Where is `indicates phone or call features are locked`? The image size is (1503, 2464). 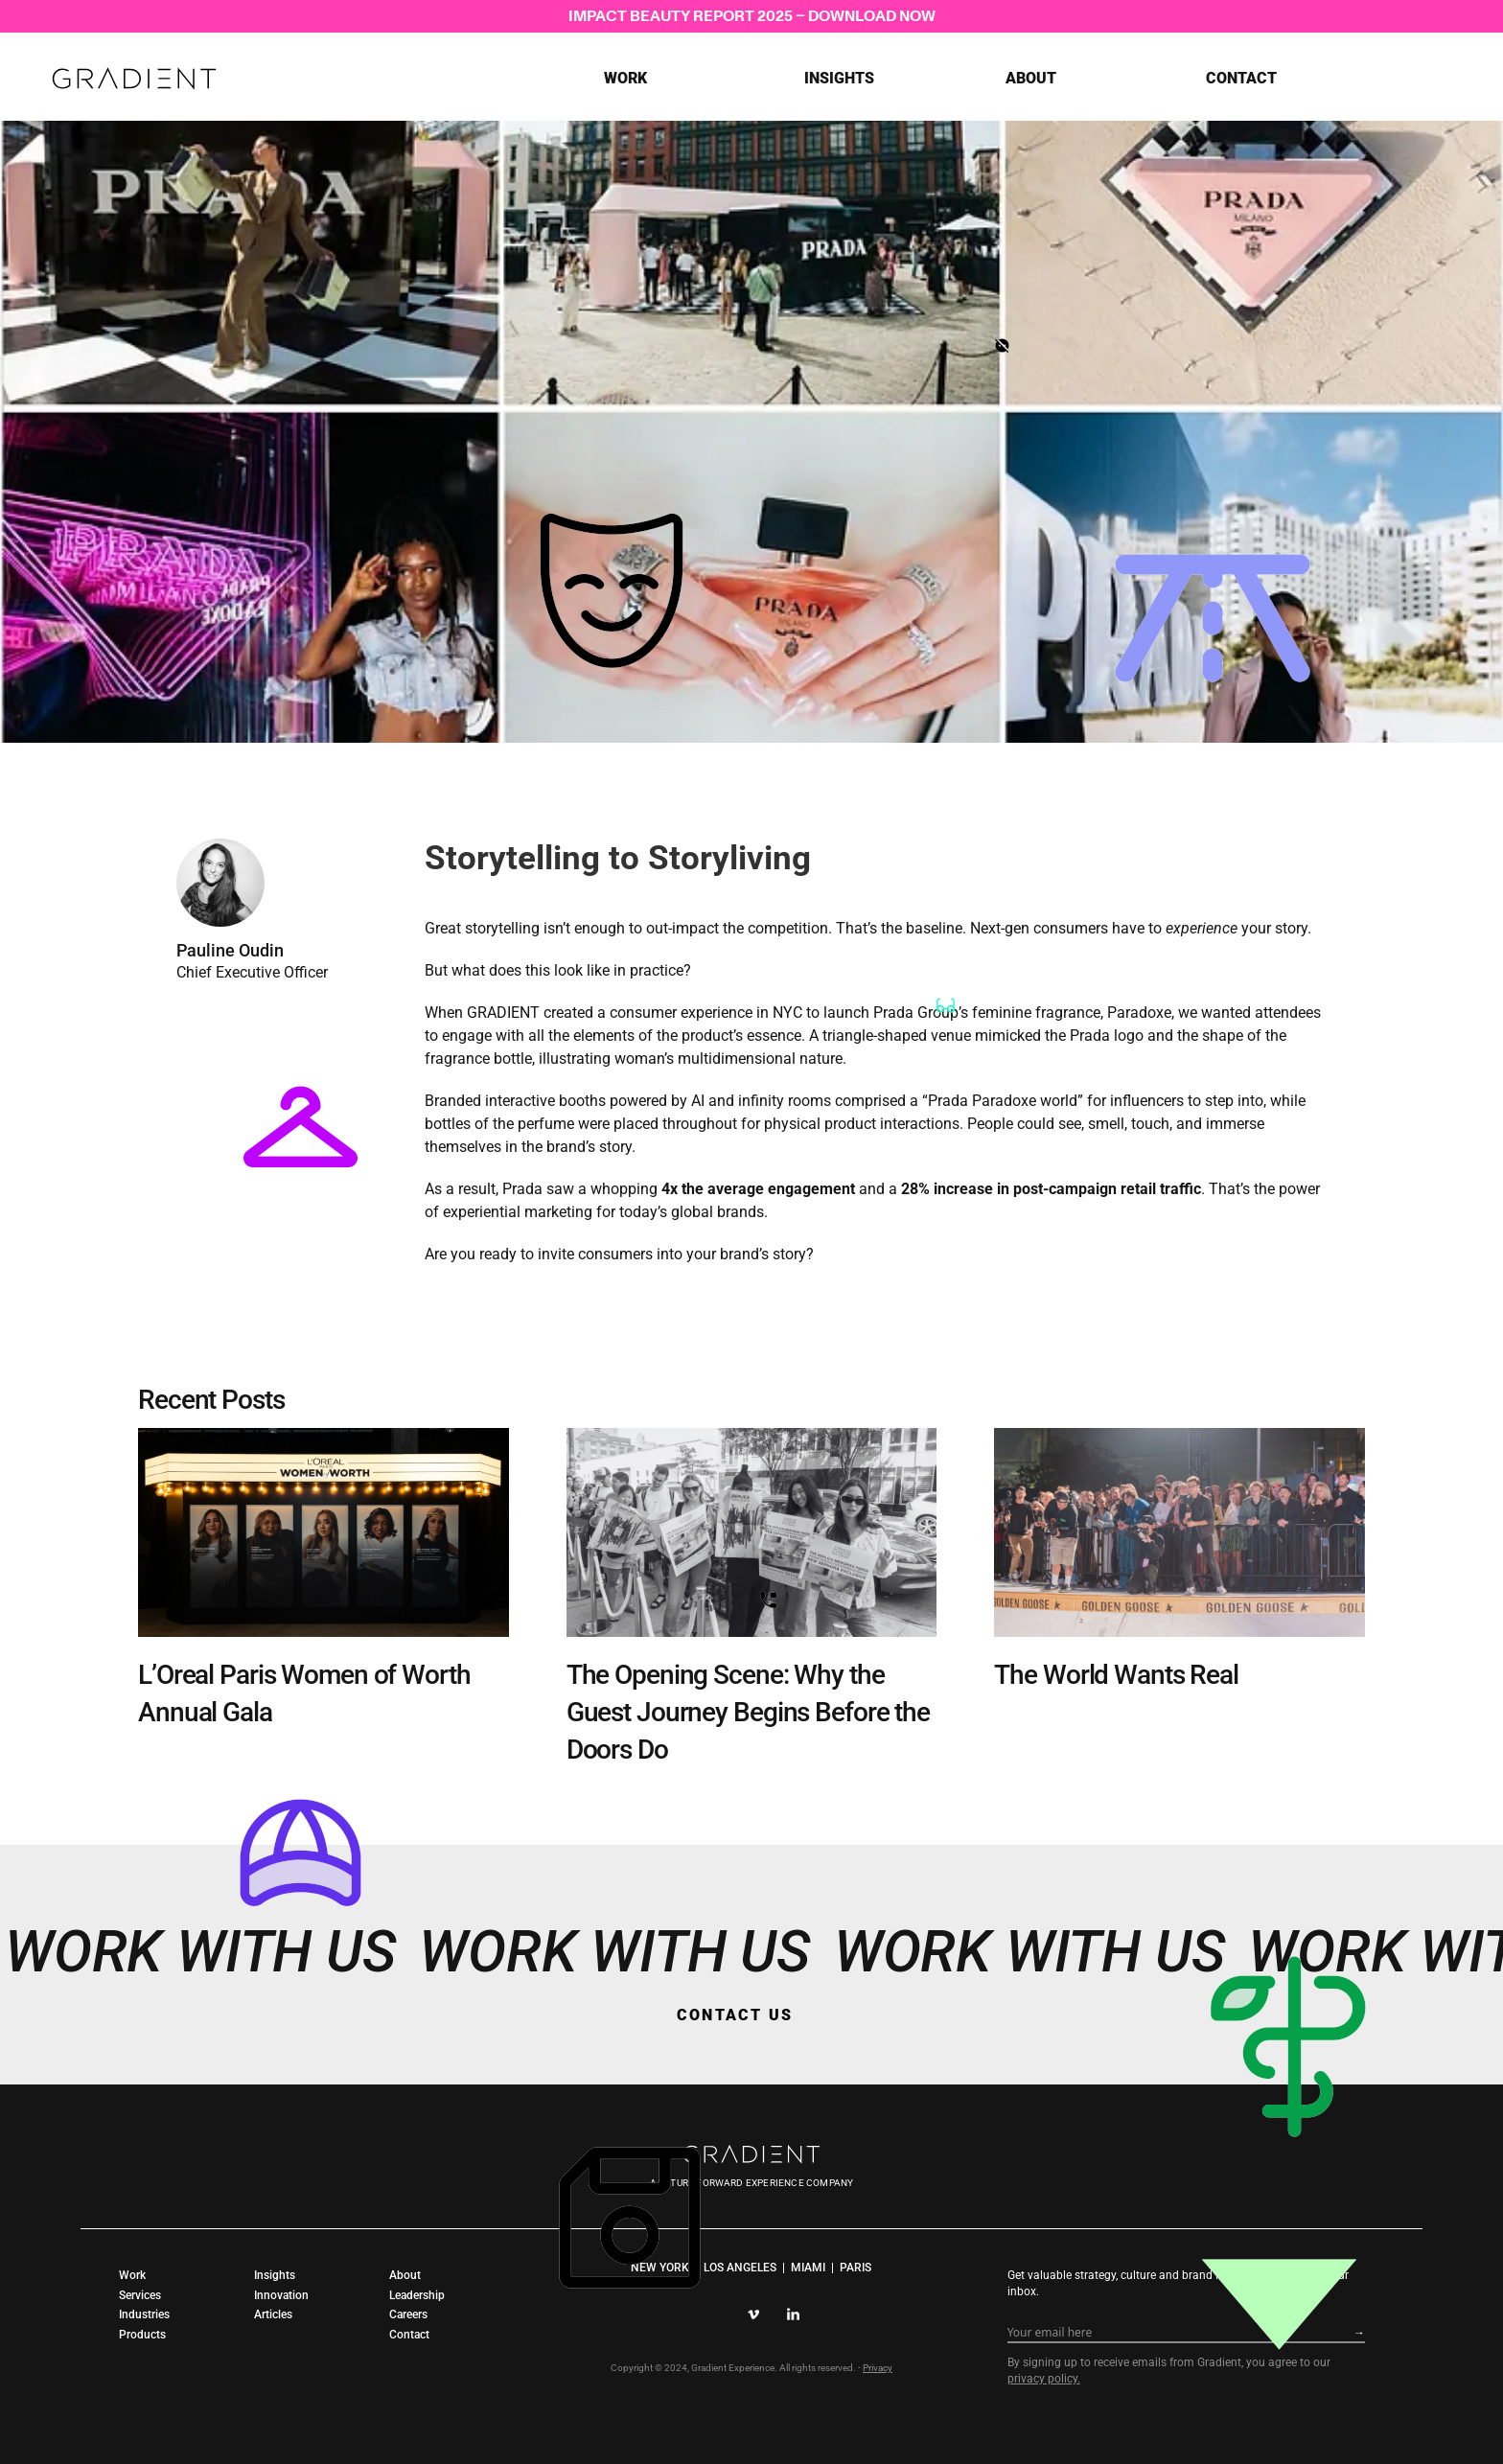
indicates phone or call features are locked is located at coordinates (768, 1600).